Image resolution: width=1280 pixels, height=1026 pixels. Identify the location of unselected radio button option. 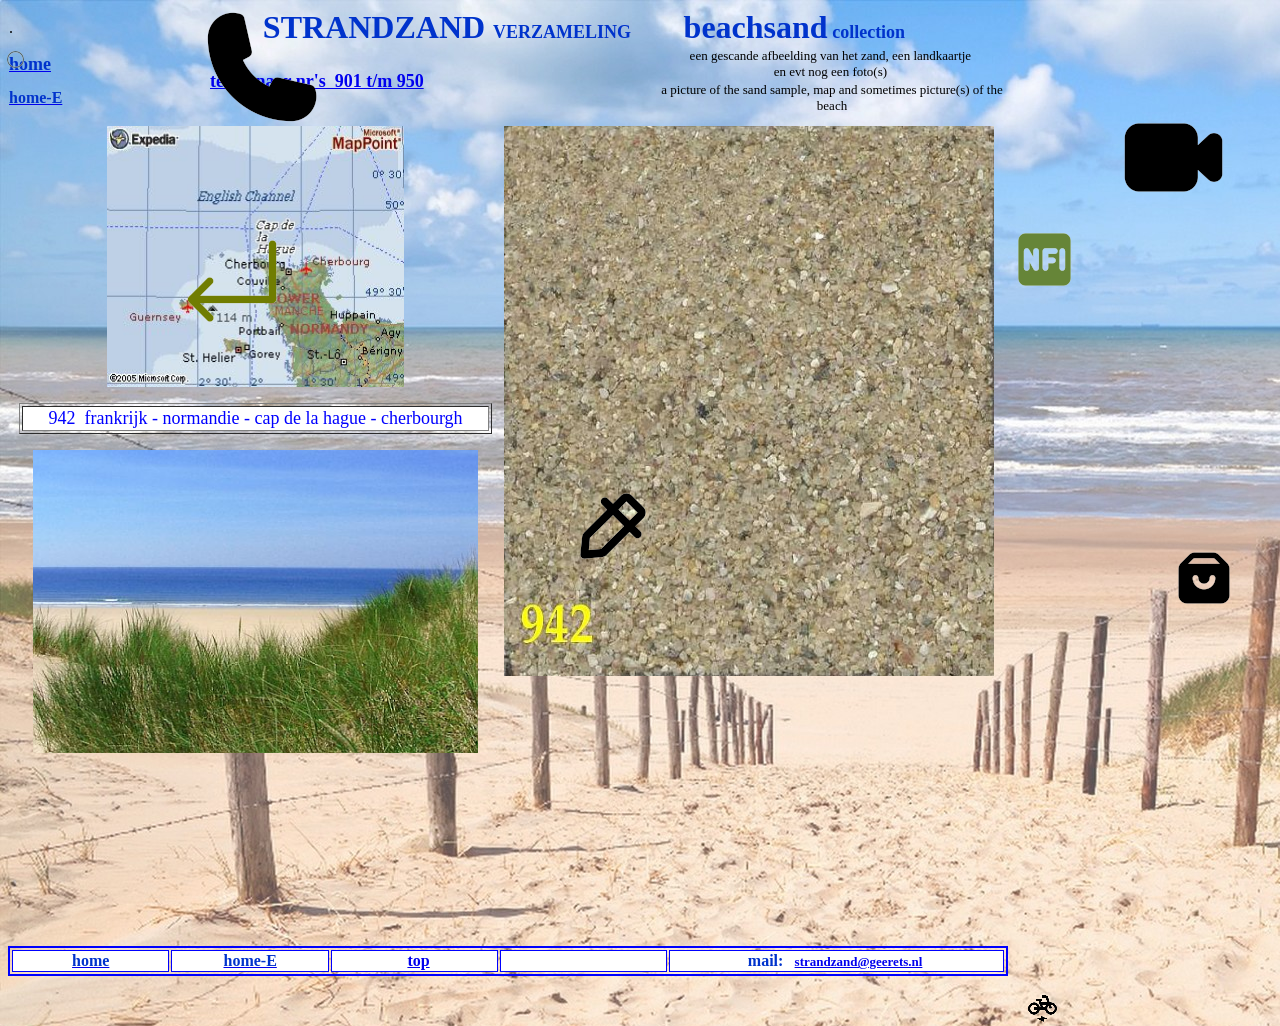
(15, 59).